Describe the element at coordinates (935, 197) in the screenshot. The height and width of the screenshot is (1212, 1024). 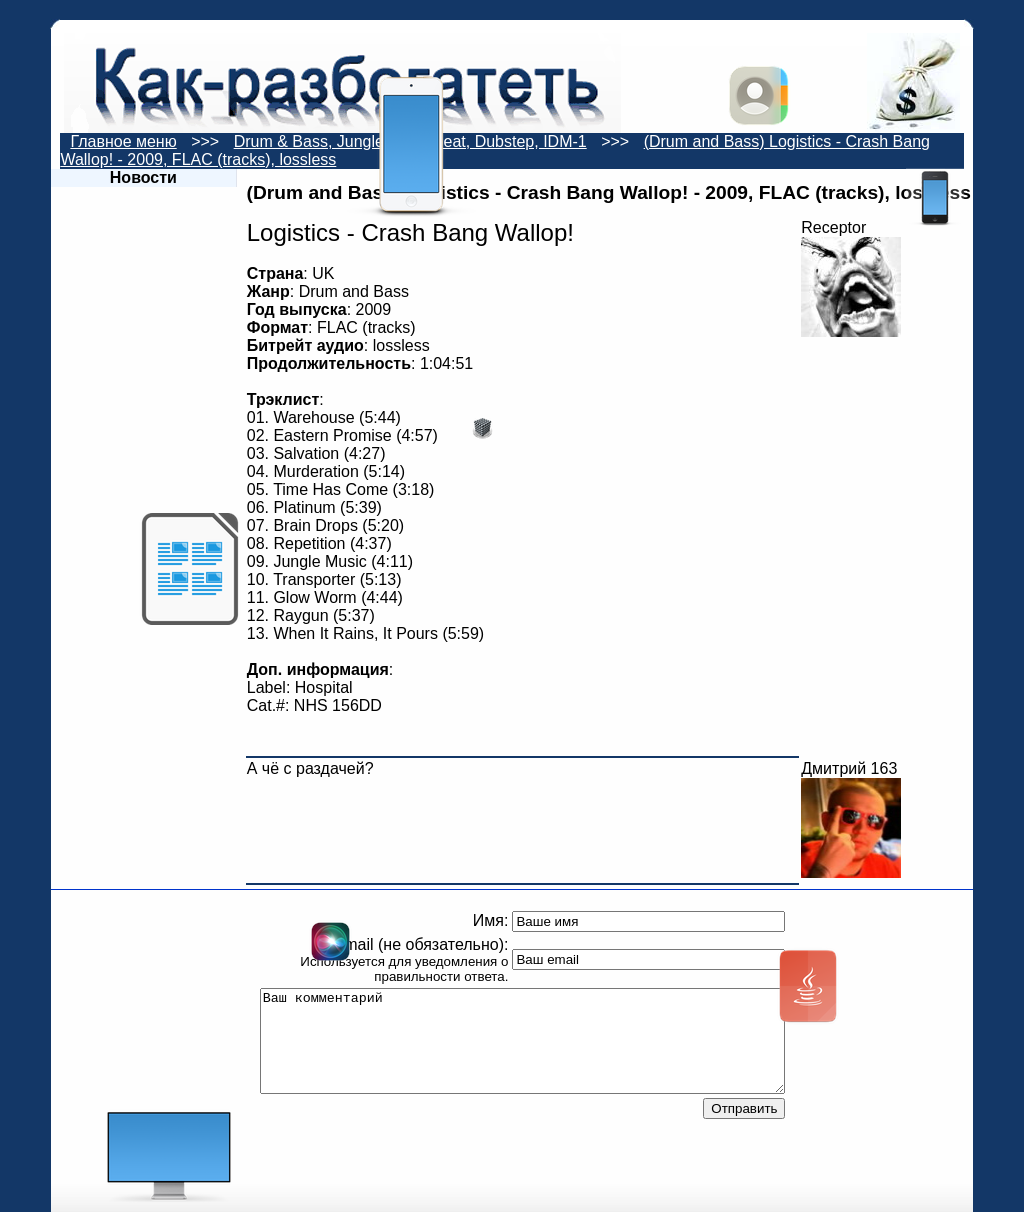
I see `indicates a connected iPhone device` at that location.